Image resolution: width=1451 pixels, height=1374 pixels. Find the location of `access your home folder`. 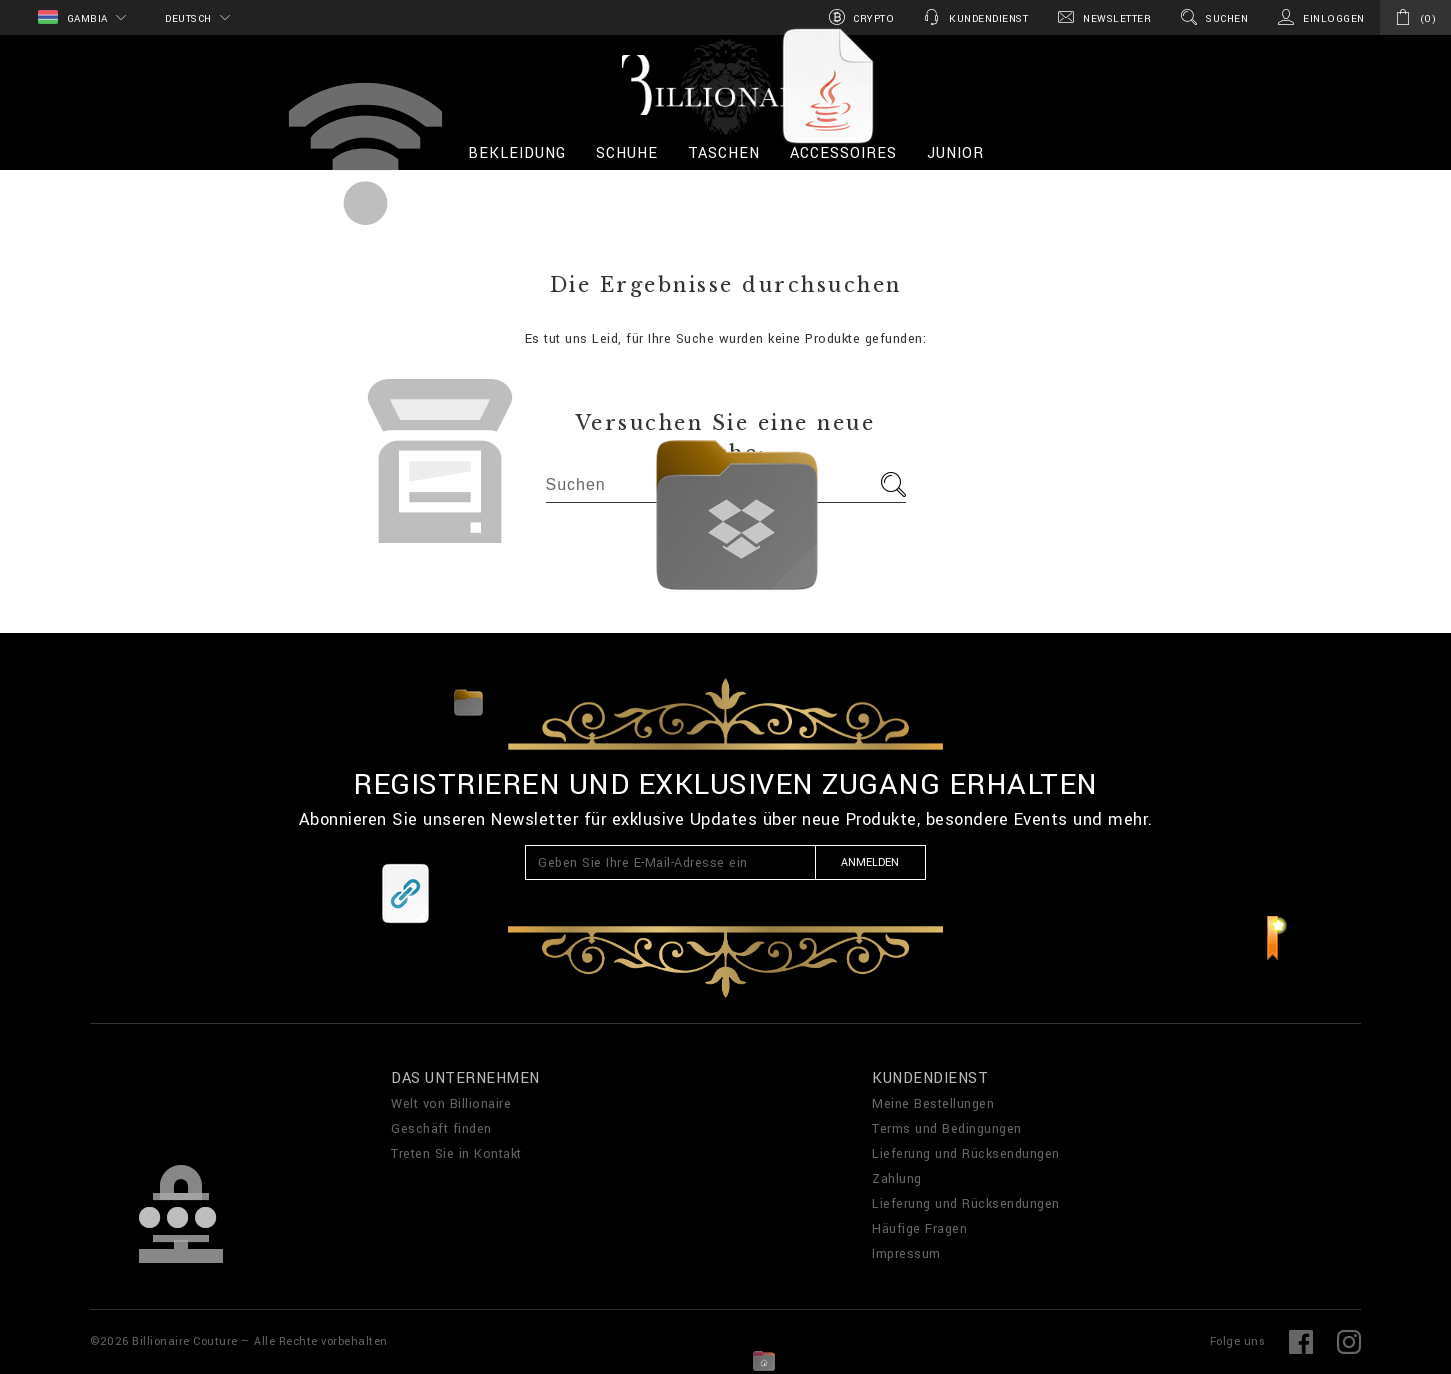

access your home folder is located at coordinates (764, 1361).